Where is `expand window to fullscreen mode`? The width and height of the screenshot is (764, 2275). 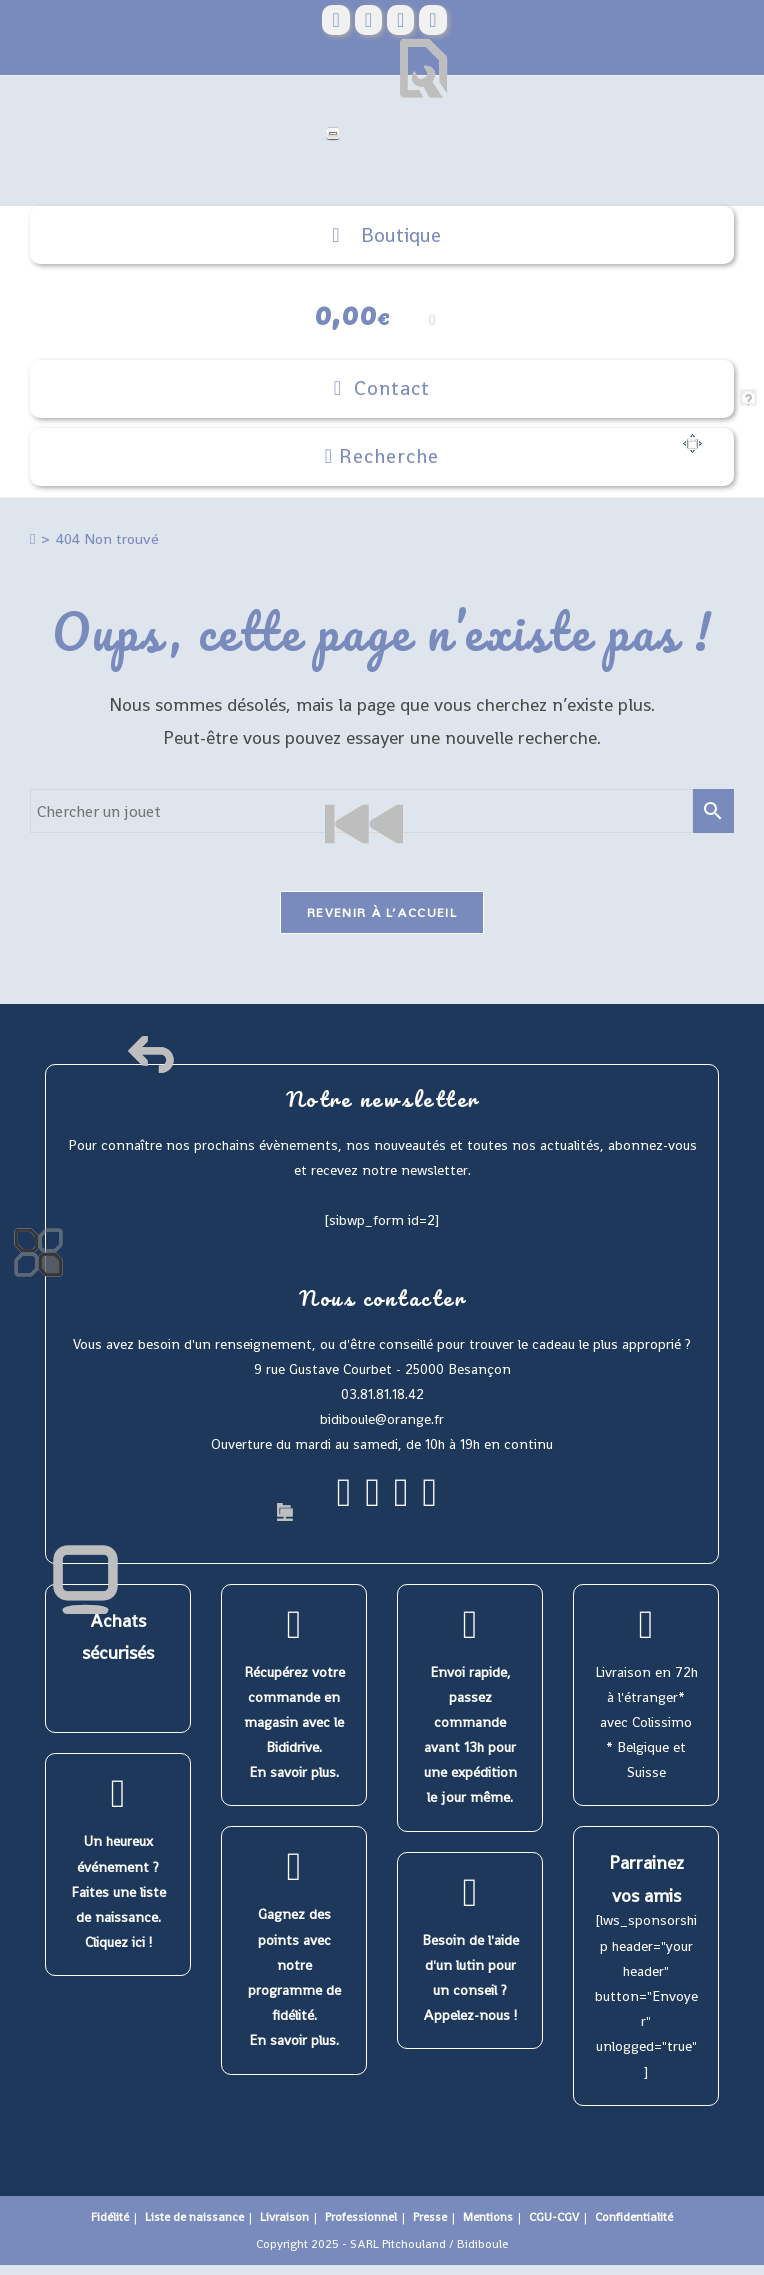 expand window to fullscreen mode is located at coordinates (692, 443).